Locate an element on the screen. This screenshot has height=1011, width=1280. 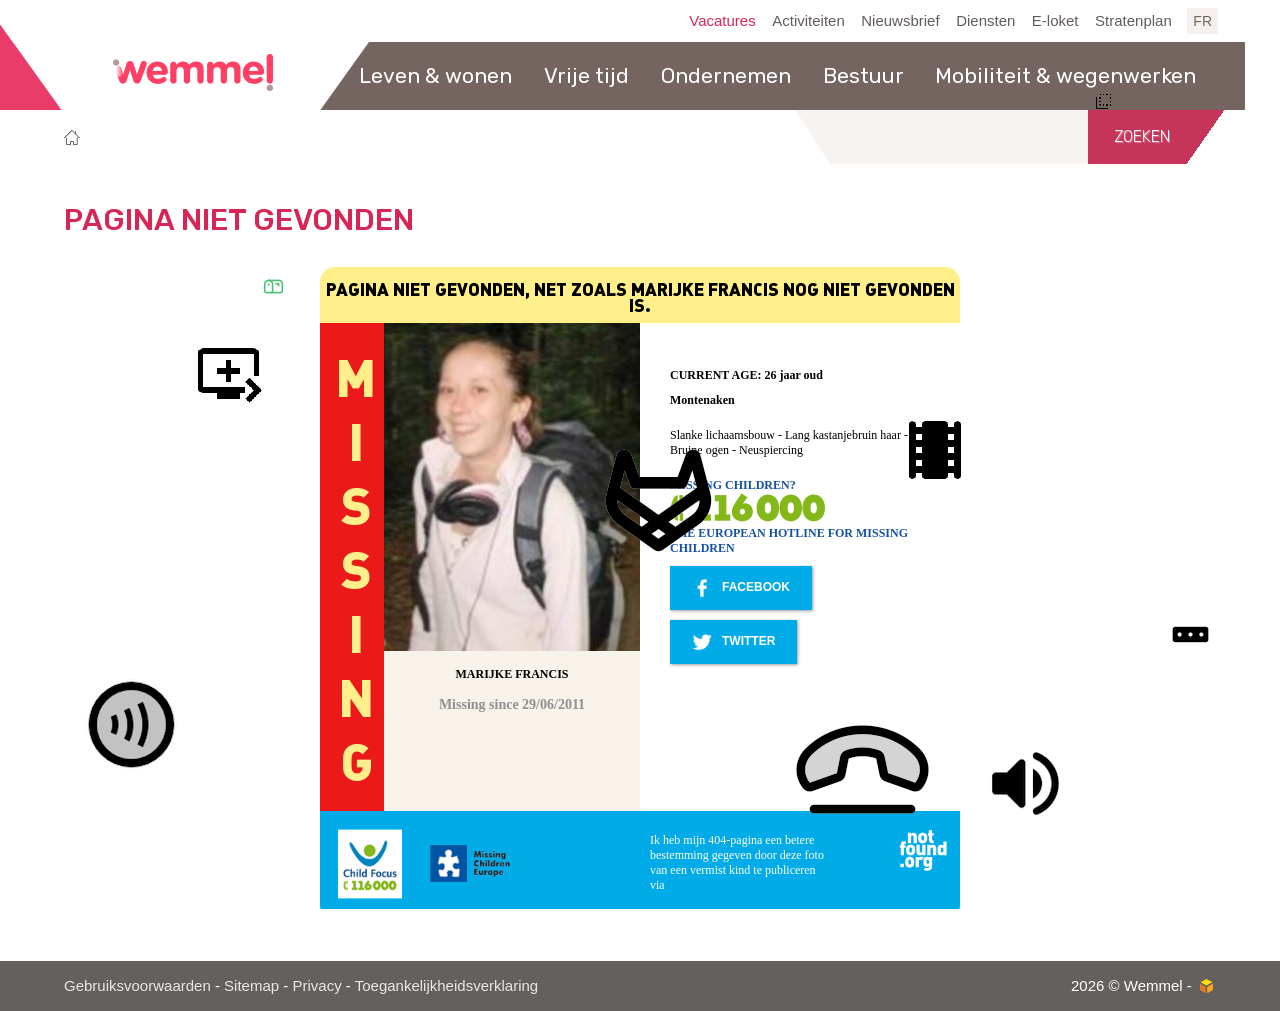
increase or unmute audio volume is located at coordinates (1025, 783).